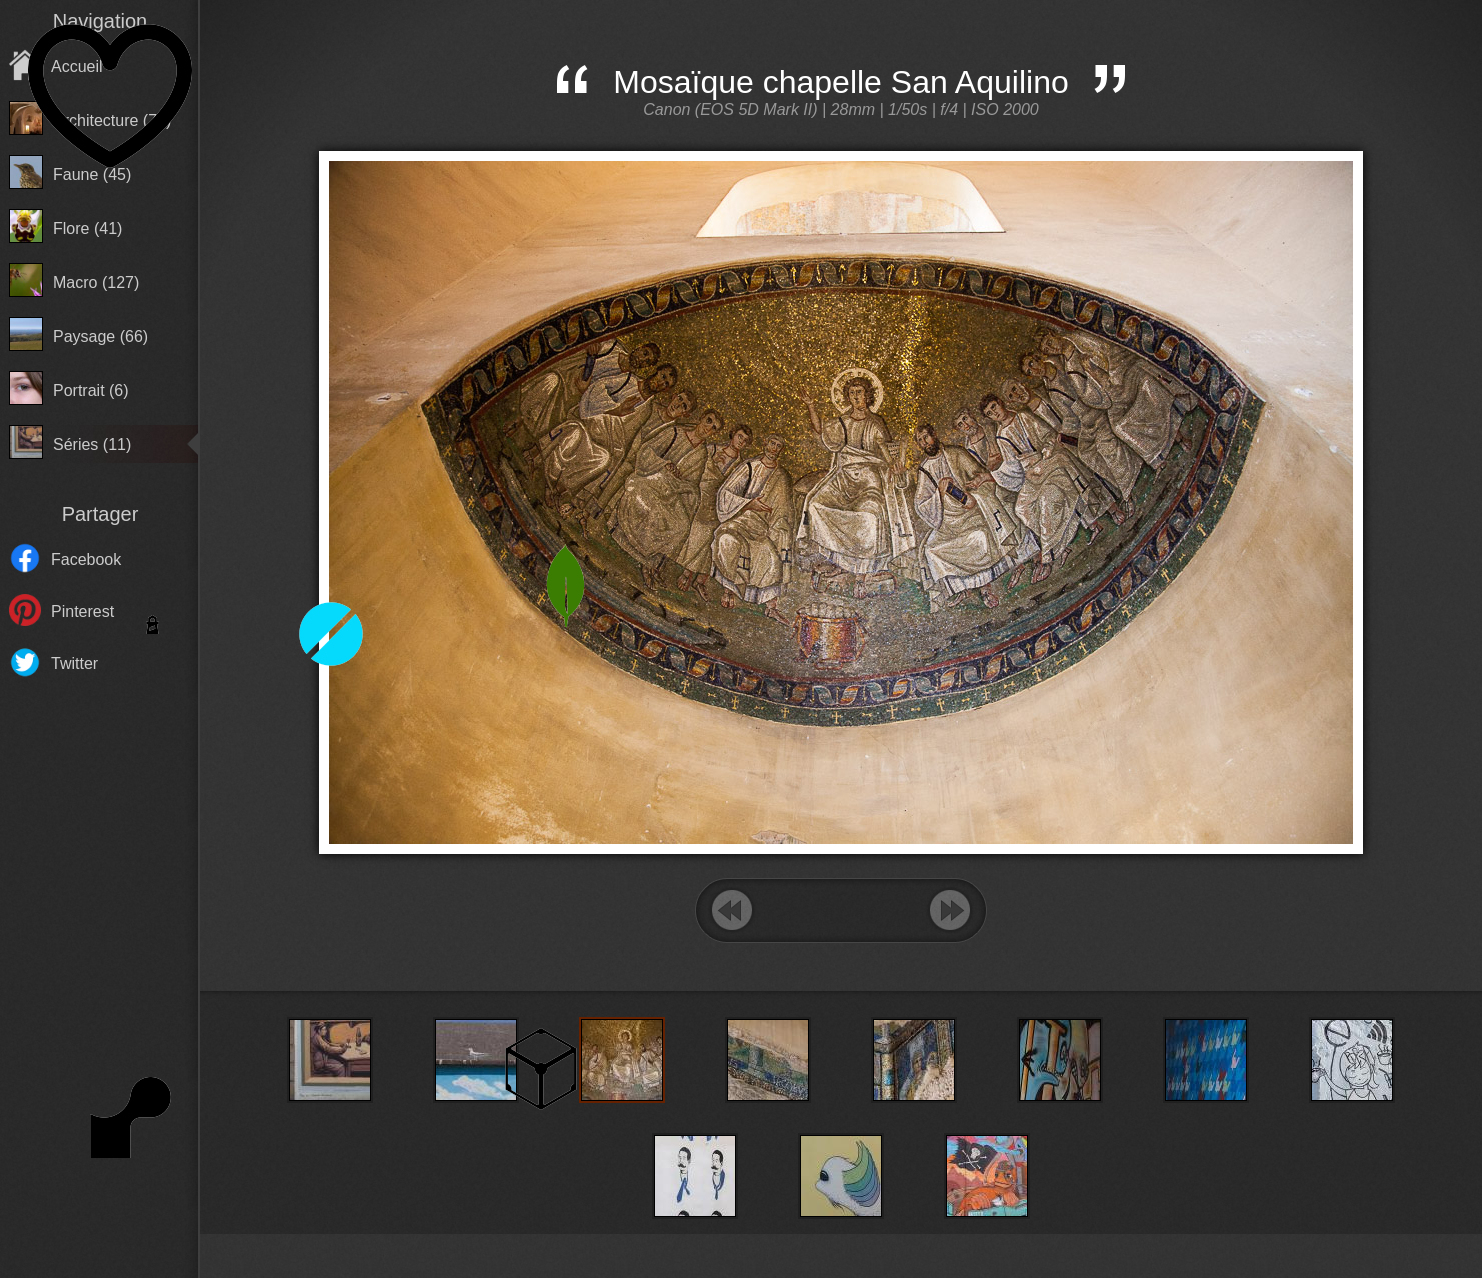 The width and height of the screenshot is (1482, 1278). I want to click on MongoDB database service logo, so click(565, 585).